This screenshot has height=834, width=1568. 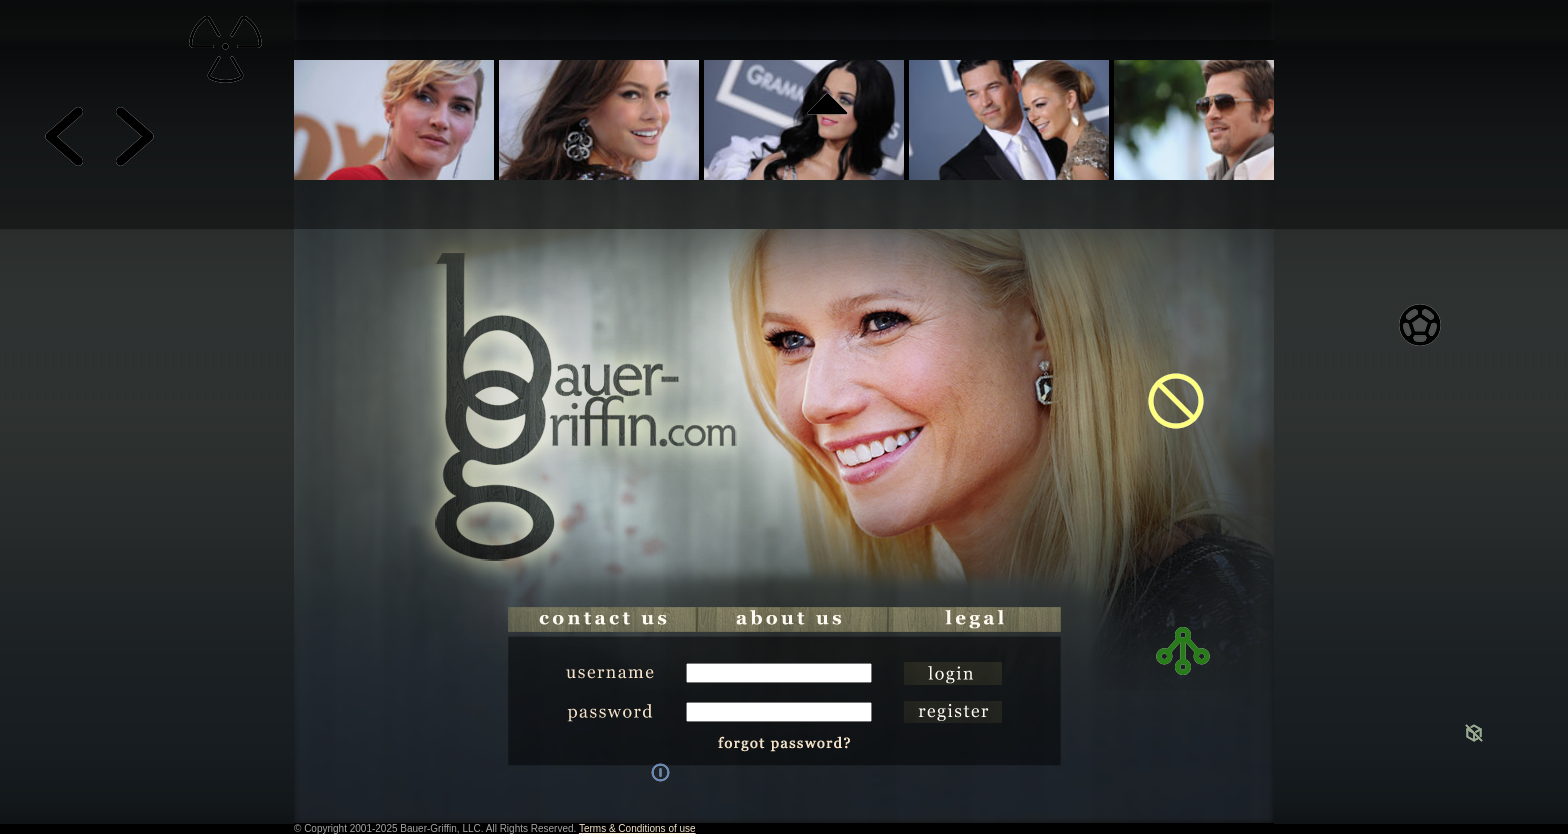 What do you see at coordinates (1183, 651) in the screenshot?
I see `view hierarchical data structure` at bounding box center [1183, 651].